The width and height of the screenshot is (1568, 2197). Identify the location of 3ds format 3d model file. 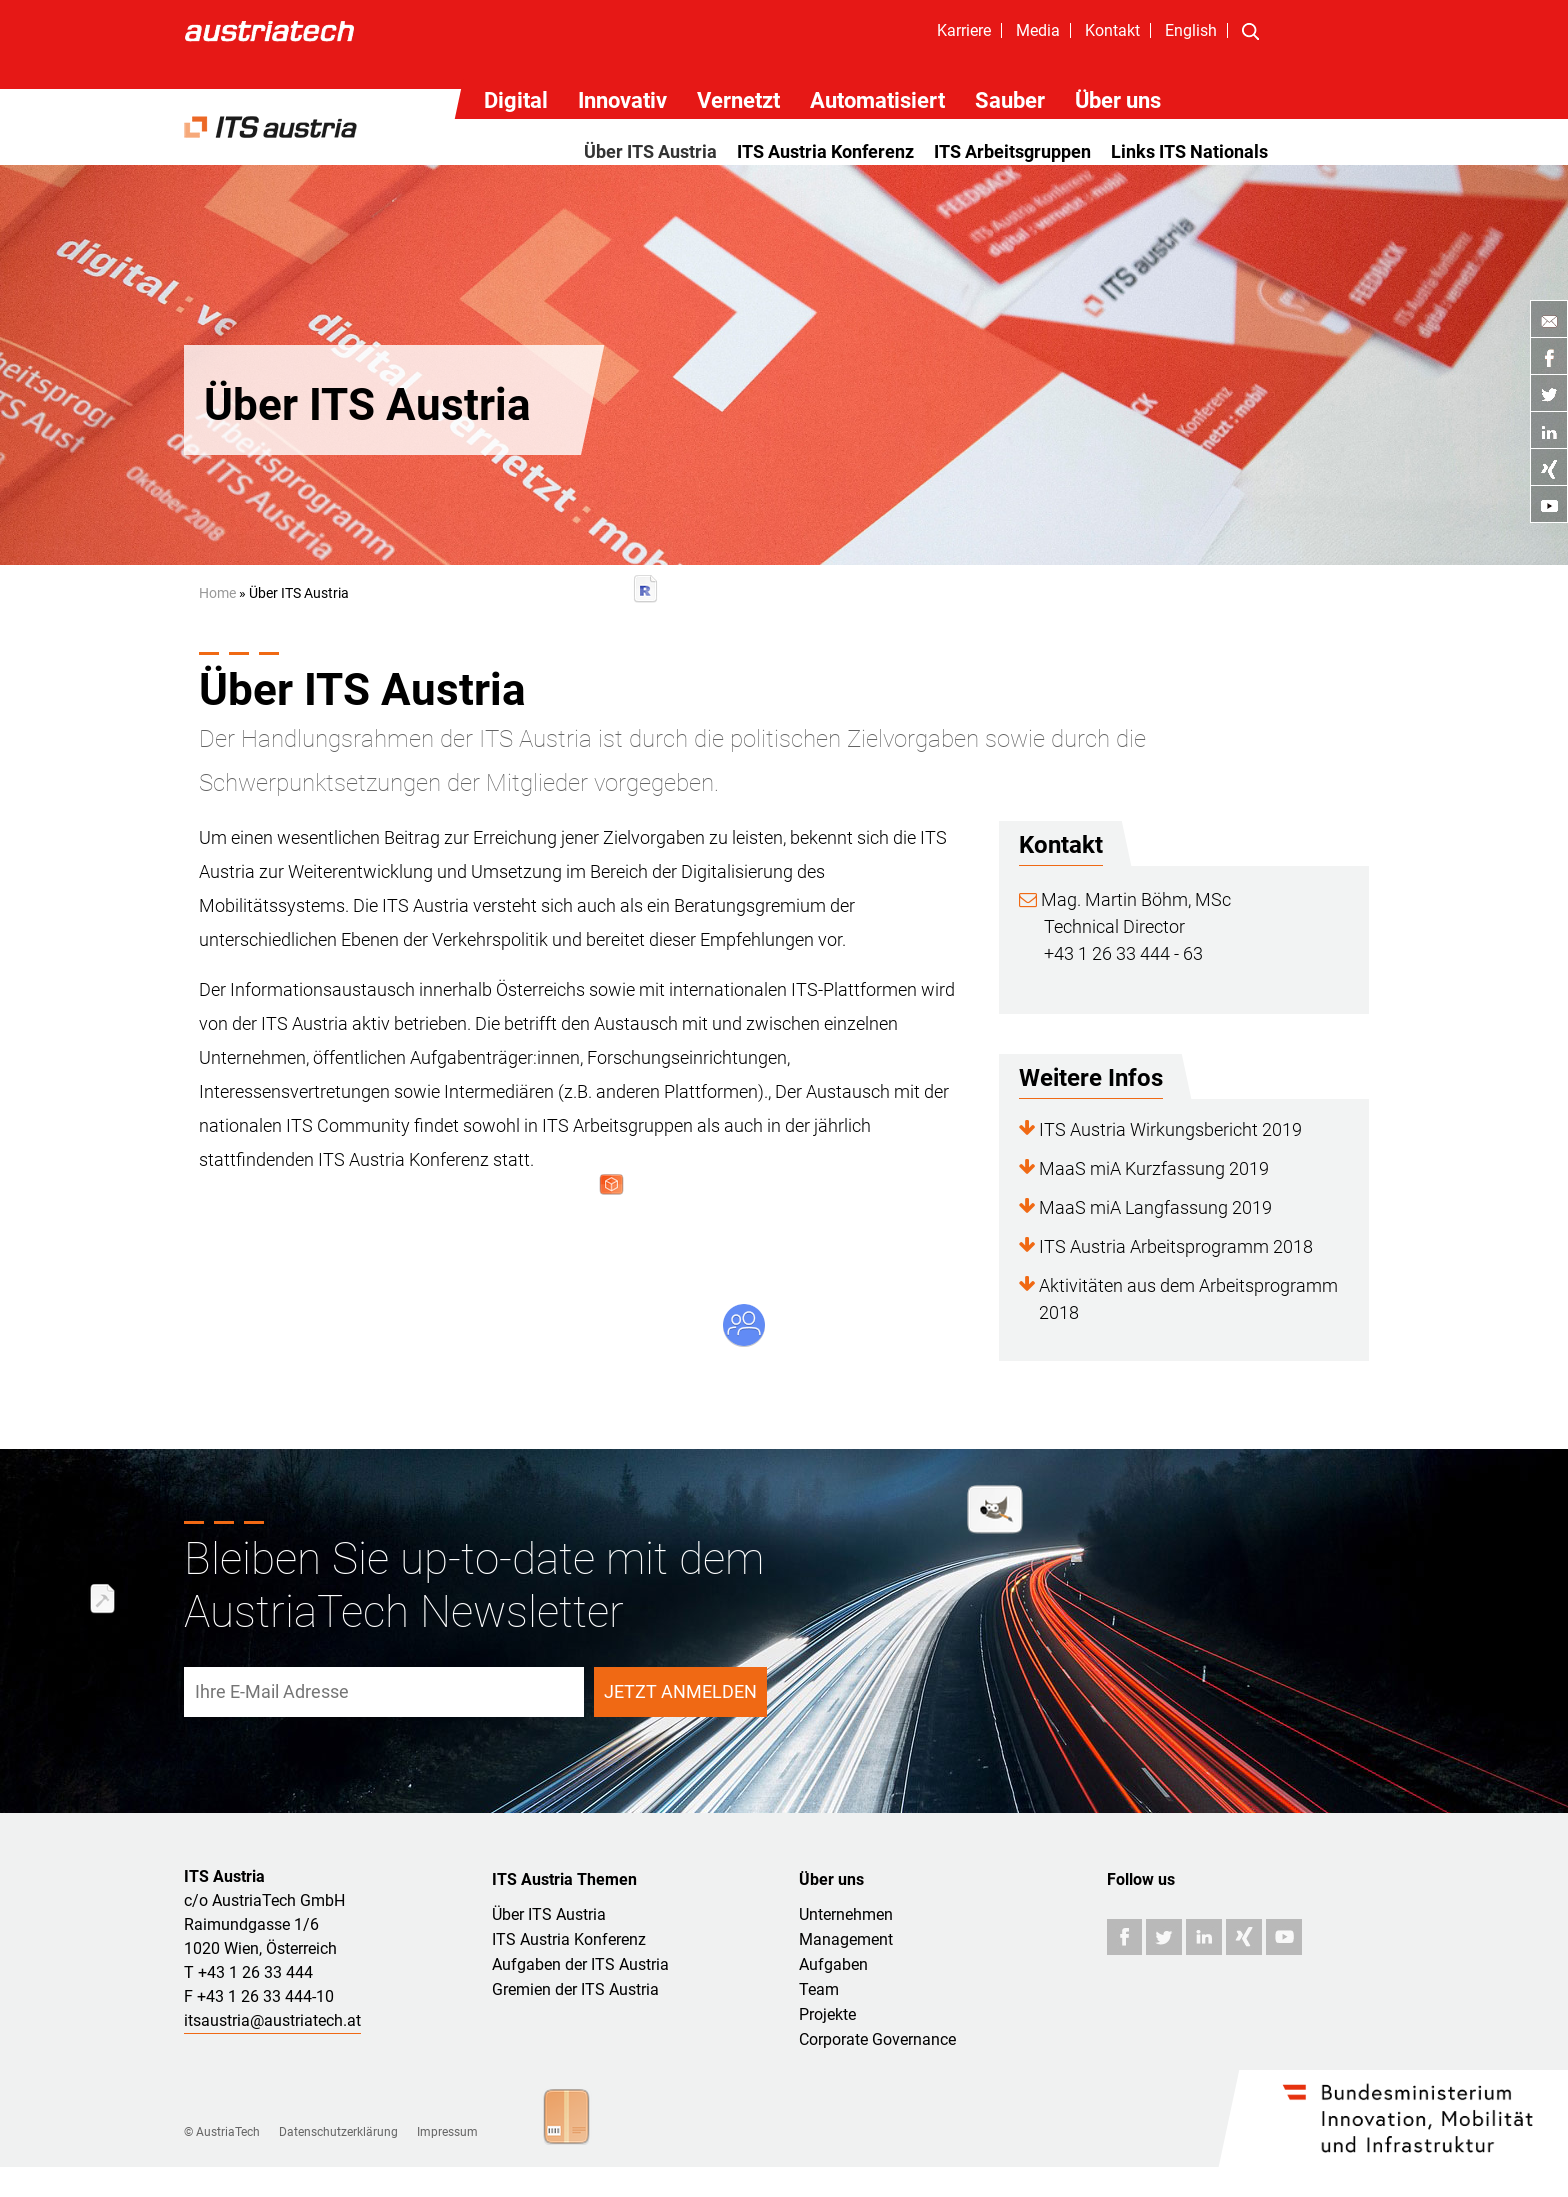
(611, 1183).